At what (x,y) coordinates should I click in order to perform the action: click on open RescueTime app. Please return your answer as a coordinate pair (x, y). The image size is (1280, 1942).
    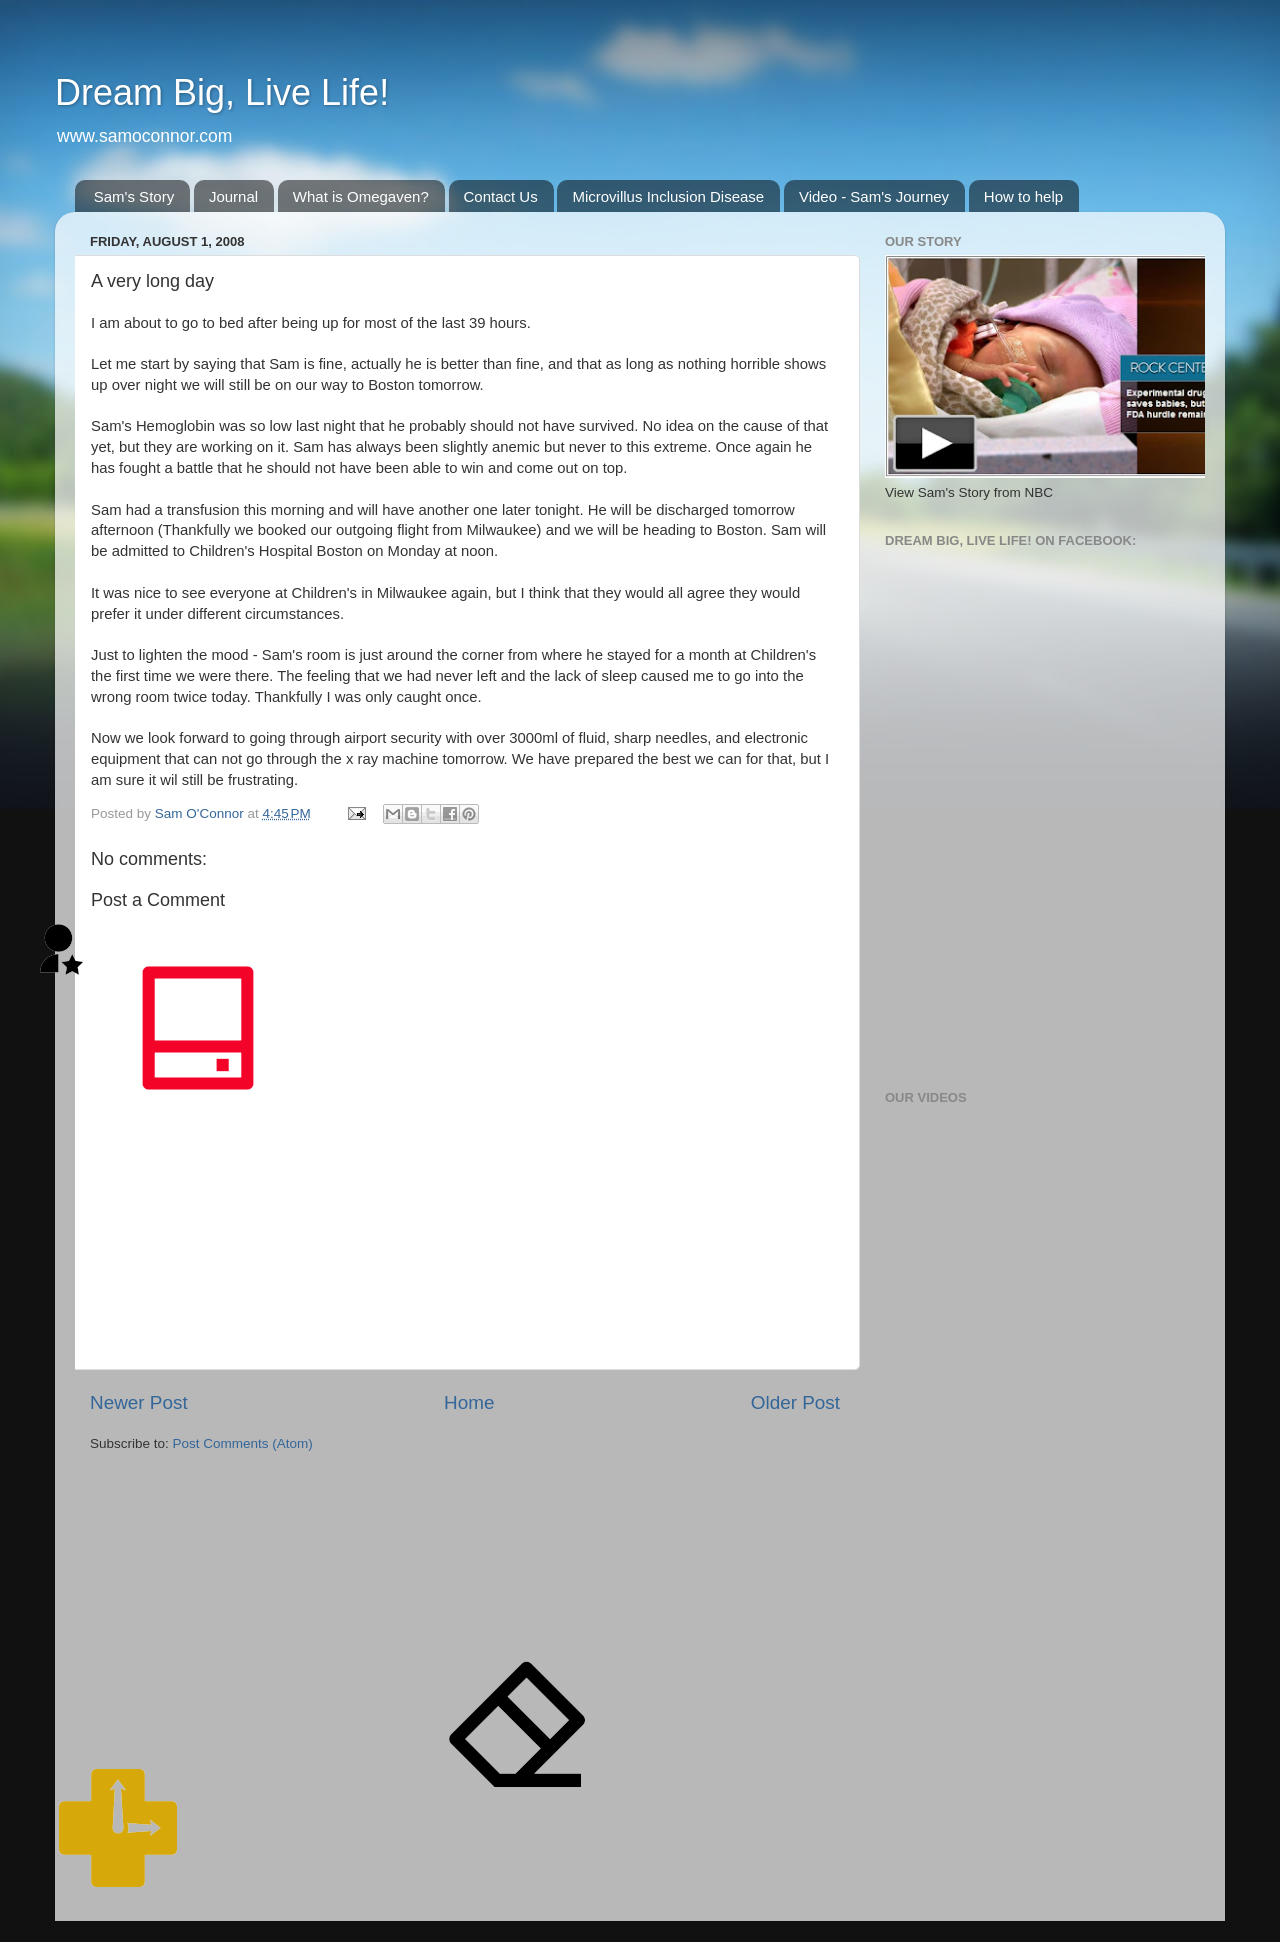
    Looking at the image, I should click on (118, 1828).